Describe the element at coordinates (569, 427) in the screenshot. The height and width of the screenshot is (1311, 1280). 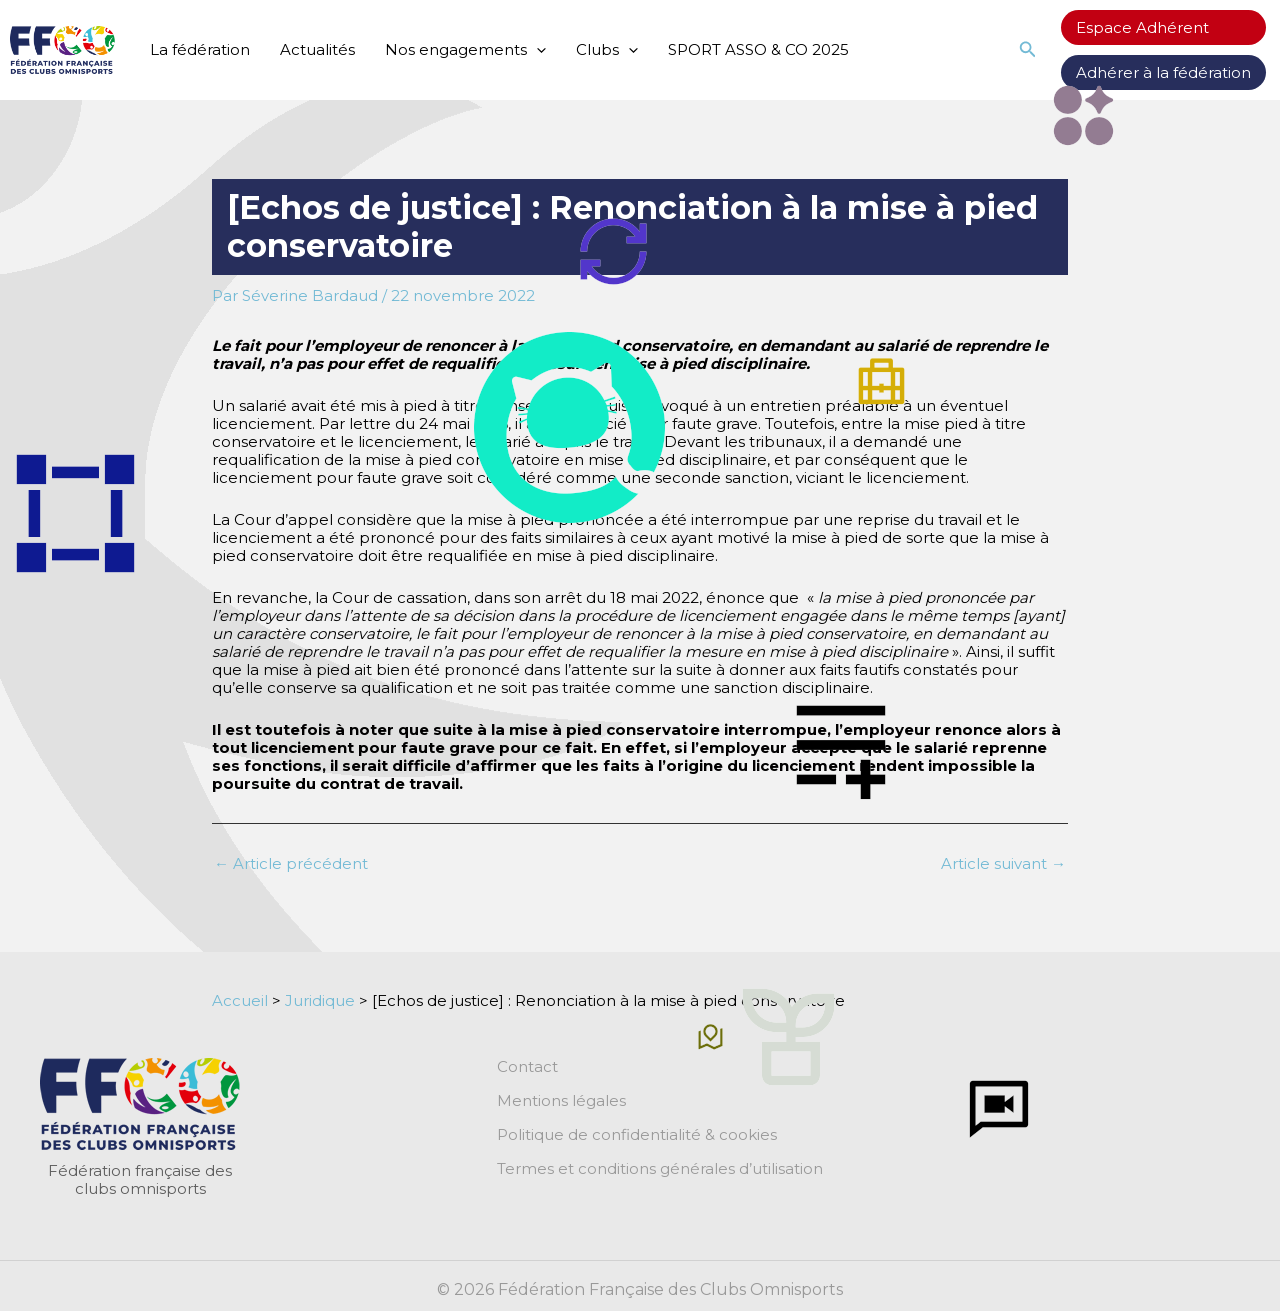
I see `visit qiita developer community` at that location.